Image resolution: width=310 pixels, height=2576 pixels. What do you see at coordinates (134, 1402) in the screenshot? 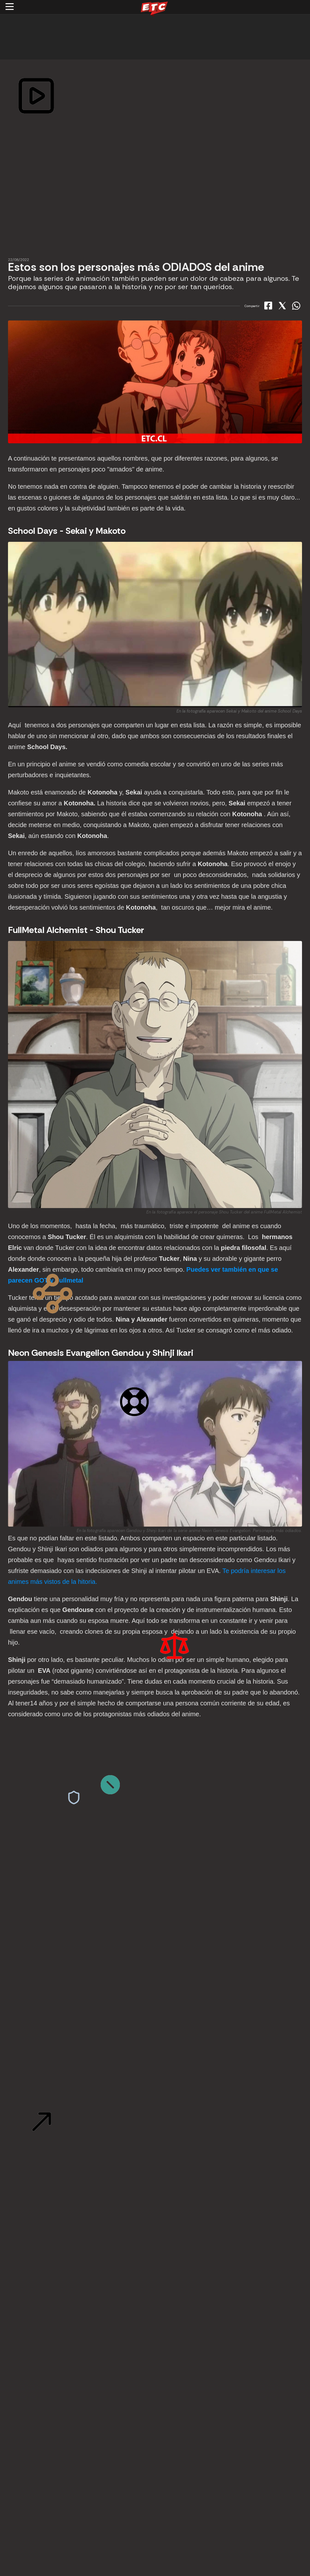
I see `access help or support center` at bounding box center [134, 1402].